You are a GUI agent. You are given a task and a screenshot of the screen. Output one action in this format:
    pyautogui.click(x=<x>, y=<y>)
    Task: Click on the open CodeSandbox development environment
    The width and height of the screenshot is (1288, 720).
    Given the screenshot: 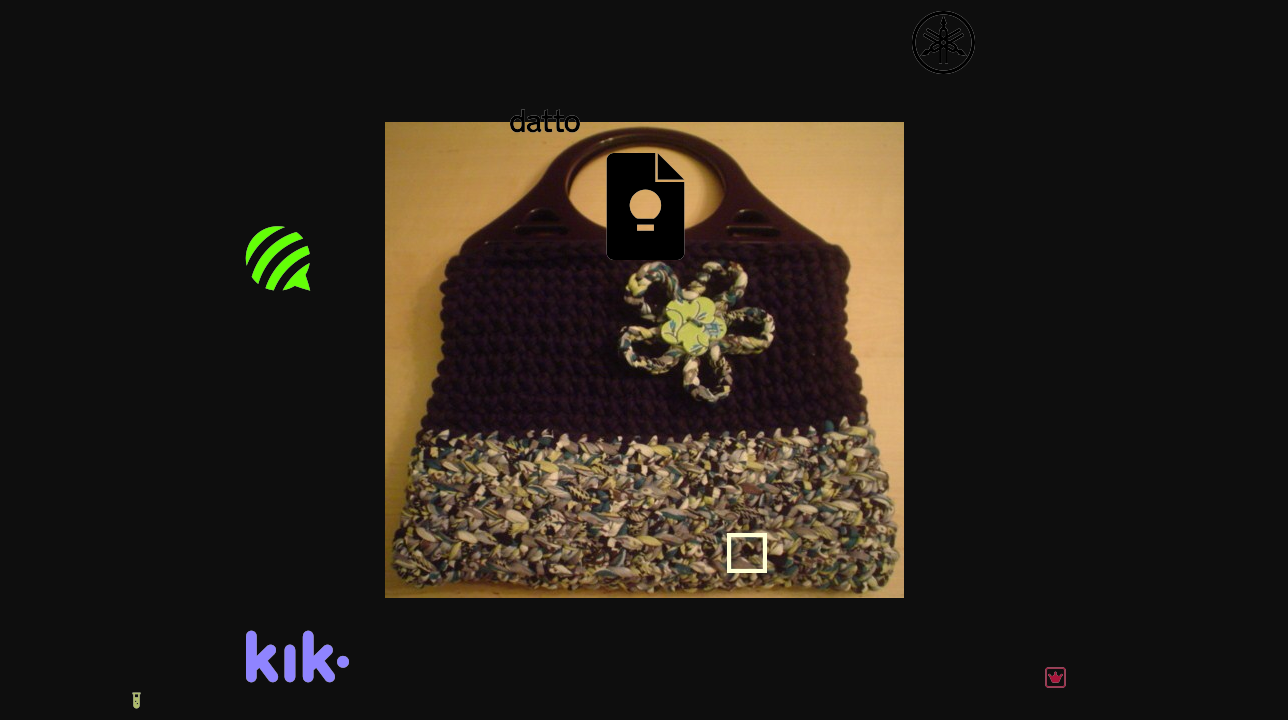 What is the action you would take?
    pyautogui.click(x=747, y=553)
    